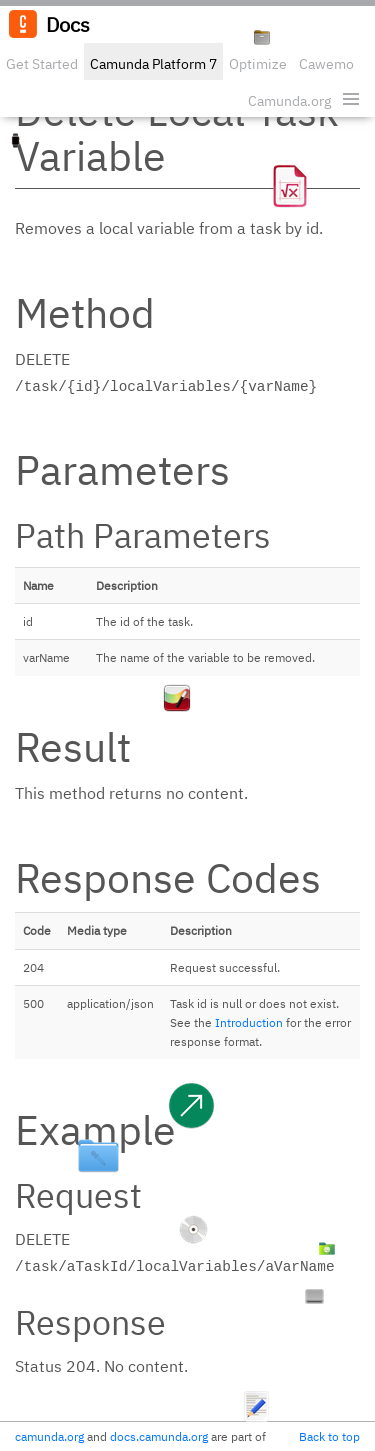 This screenshot has height=1451, width=375. Describe the element at coordinates (191, 1105) in the screenshot. I see `indicates a symbolic link or shortcut to another file` at that location.